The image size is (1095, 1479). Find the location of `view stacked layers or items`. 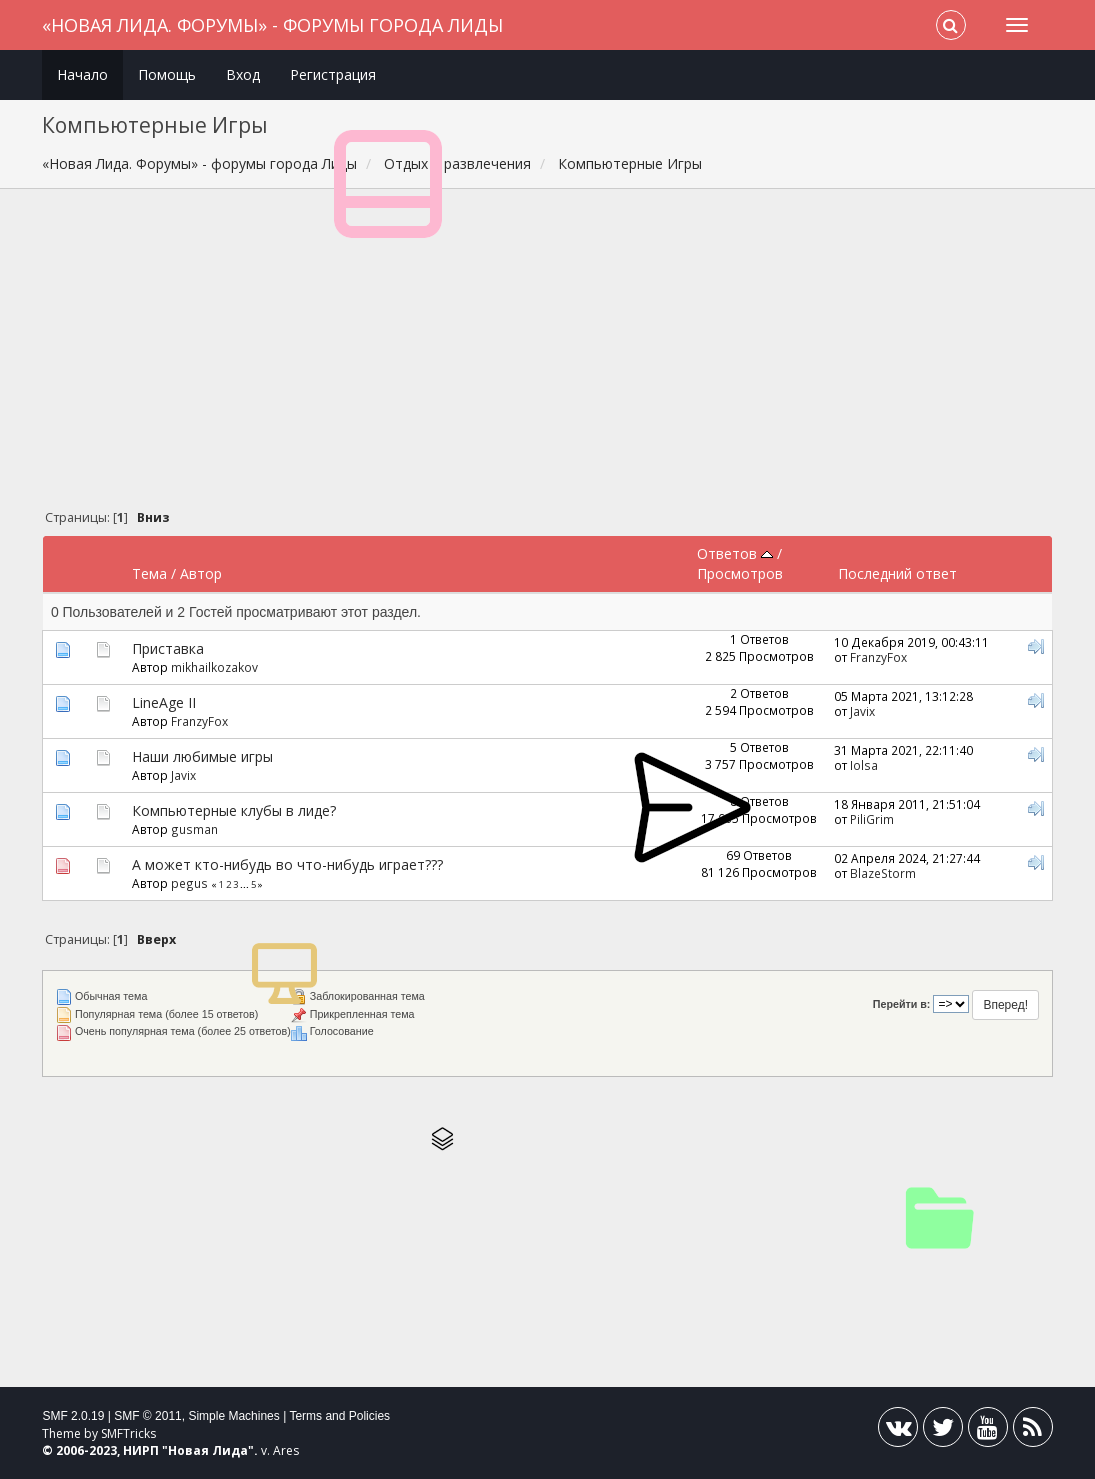

view stacked layers or items is located at coordinates (442, 1138).